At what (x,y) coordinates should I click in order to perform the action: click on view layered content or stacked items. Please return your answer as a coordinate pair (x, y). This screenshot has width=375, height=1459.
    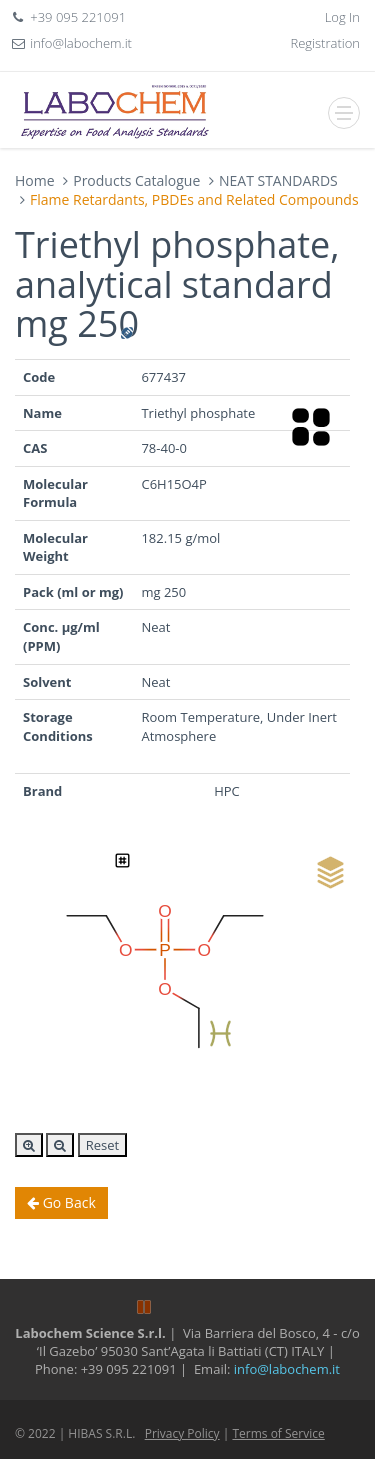
    Looking at the image, I should click on (330, 872).